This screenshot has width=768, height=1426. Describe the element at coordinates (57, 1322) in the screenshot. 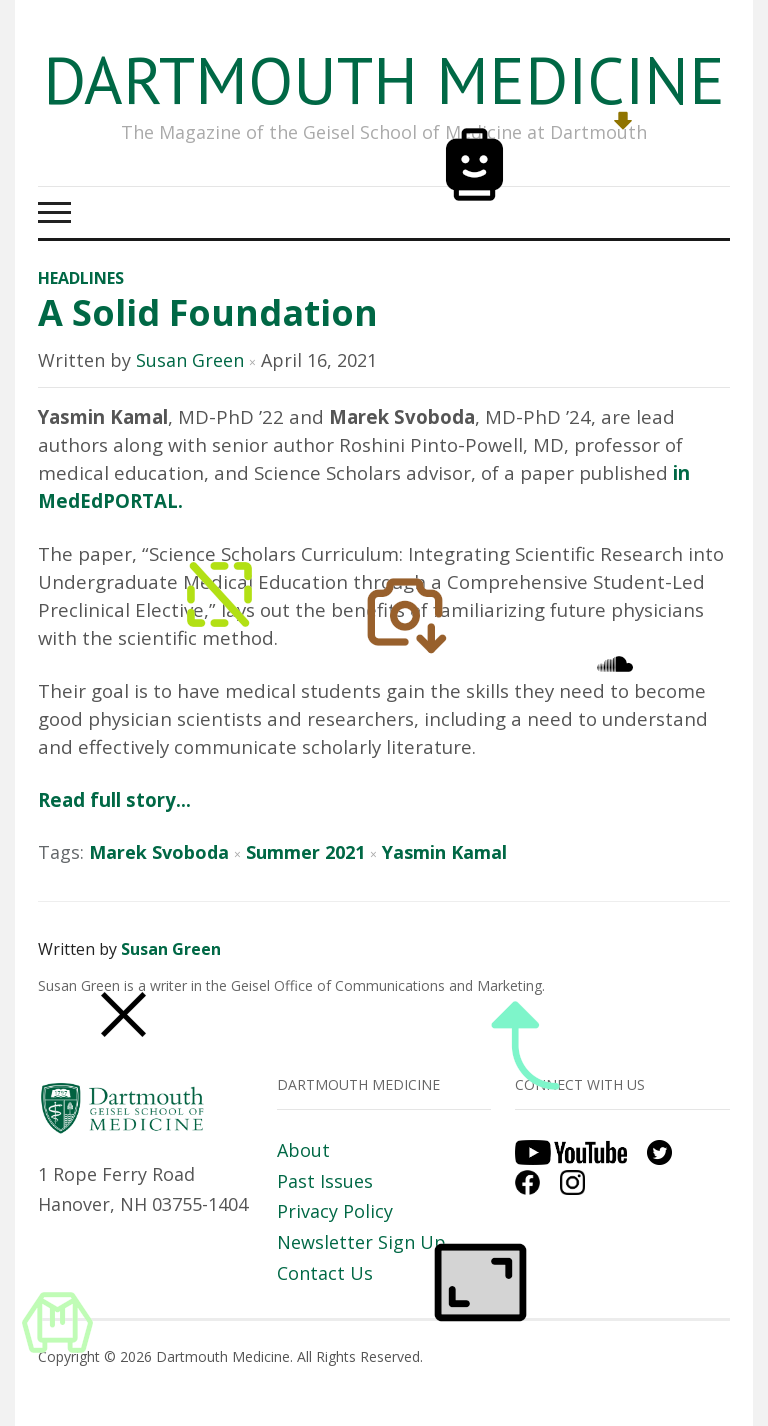

I see `browse clothing or apparel items` at that location.